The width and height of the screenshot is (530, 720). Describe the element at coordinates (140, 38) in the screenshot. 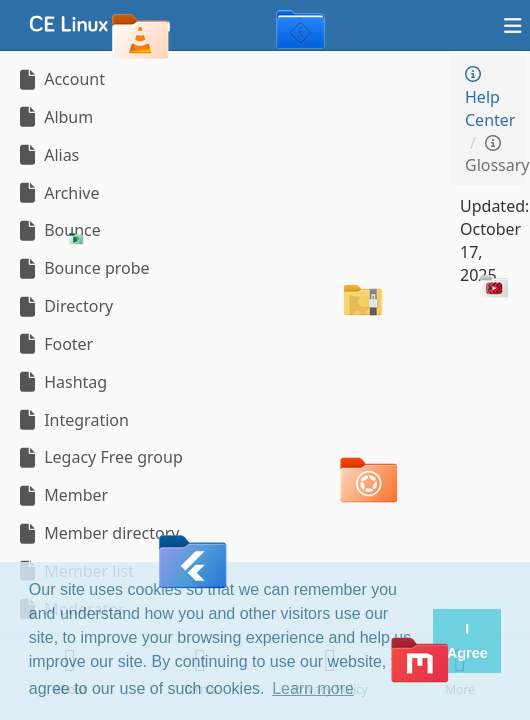

I see `open folder containing VLC media player files` at that location.